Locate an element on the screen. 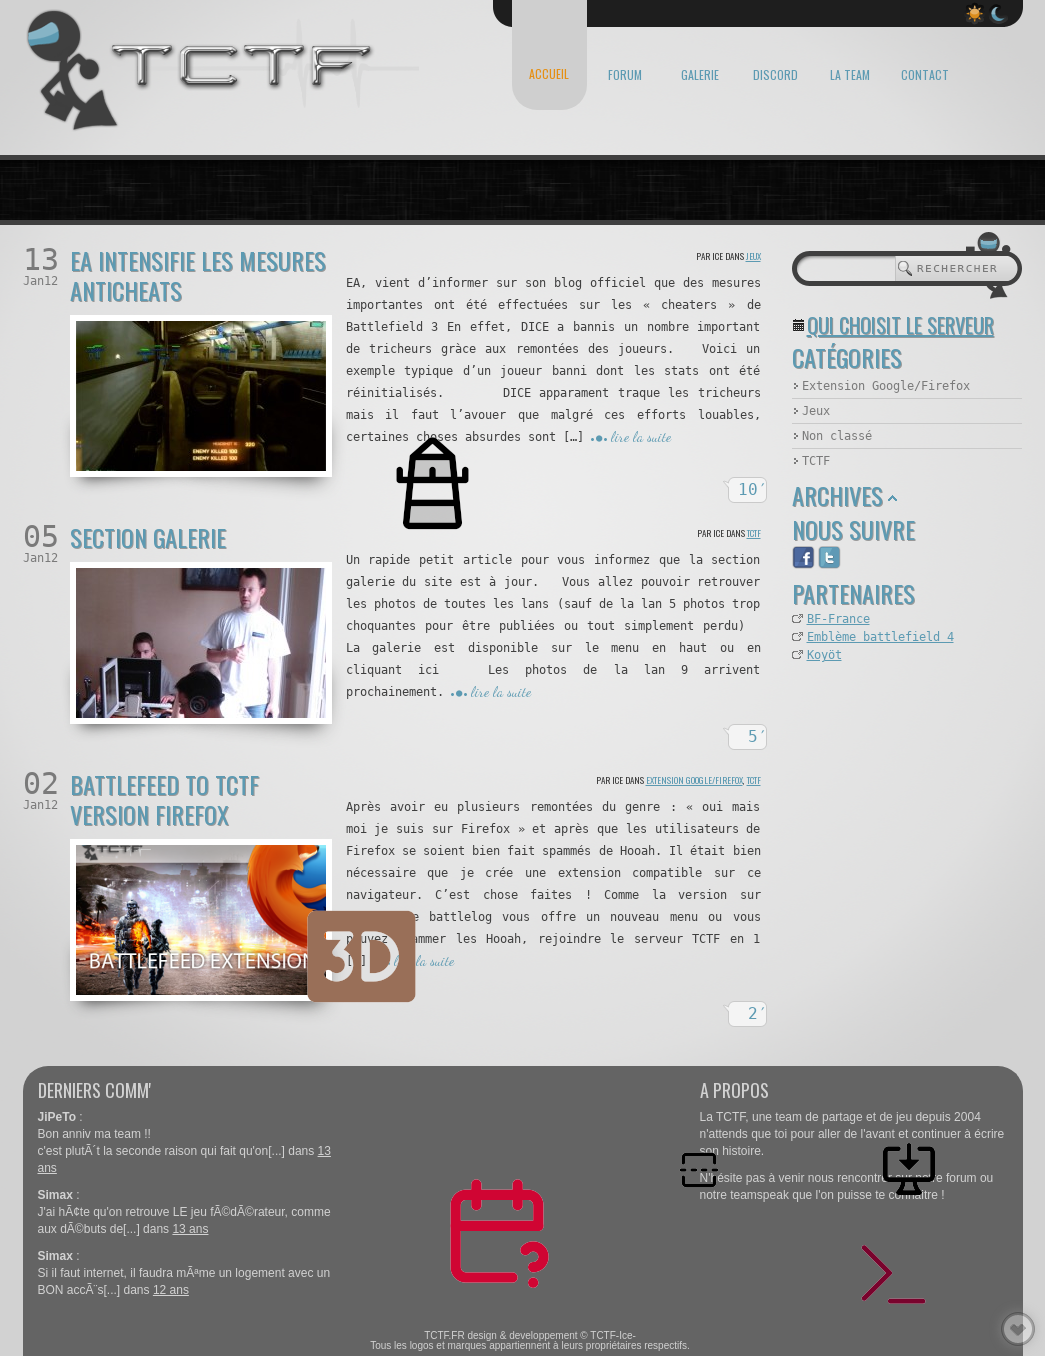 Image resolution: width=1045 pixels, height=1356 pixels. download to desktop is located at coordinates (909, 1169).